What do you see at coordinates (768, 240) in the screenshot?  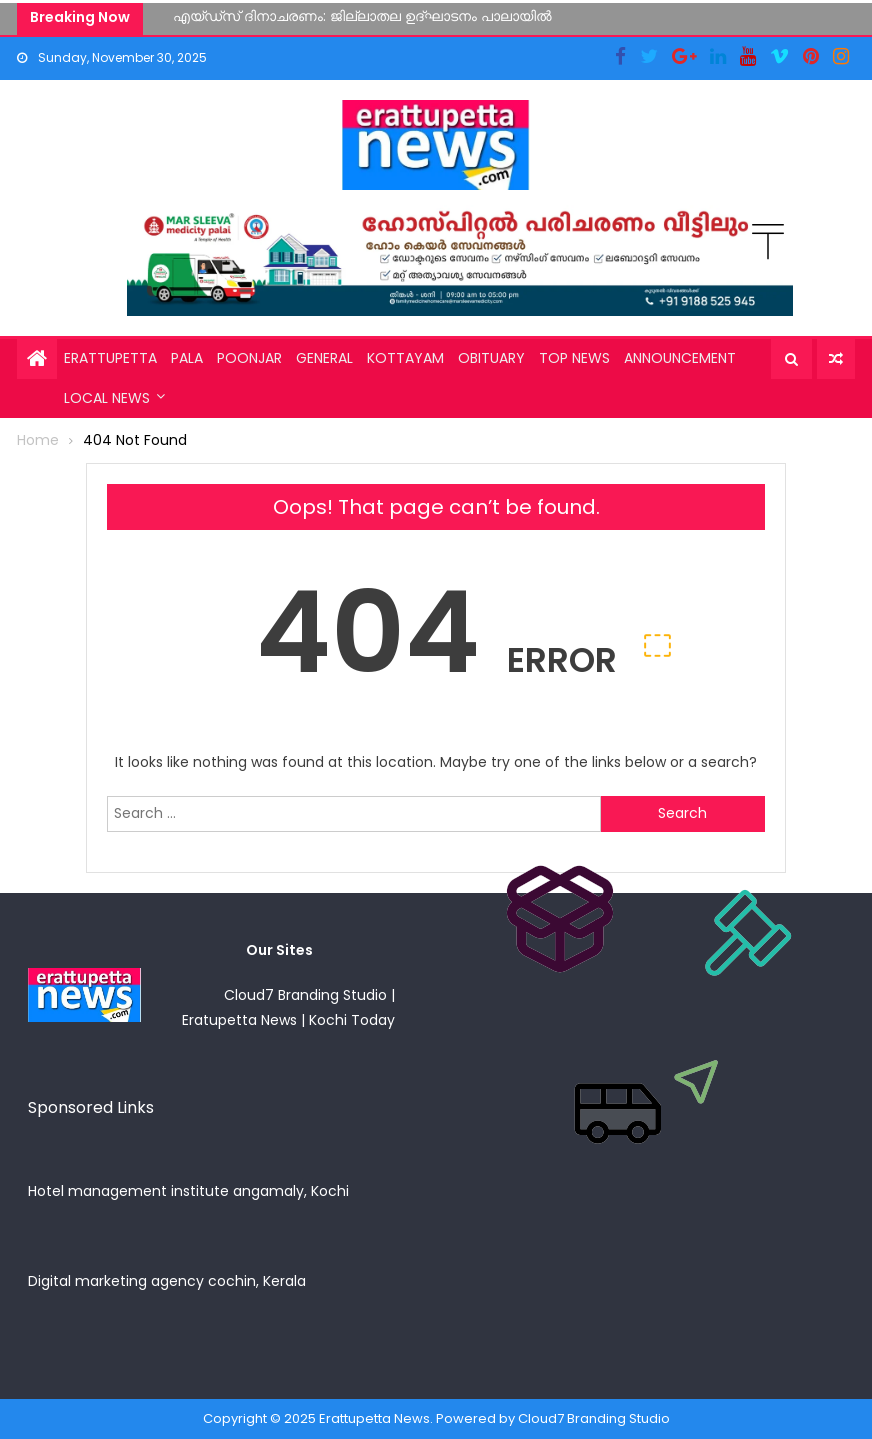 I see `indicates kazakhstani tenge currency` at bounding box center [768, 240].